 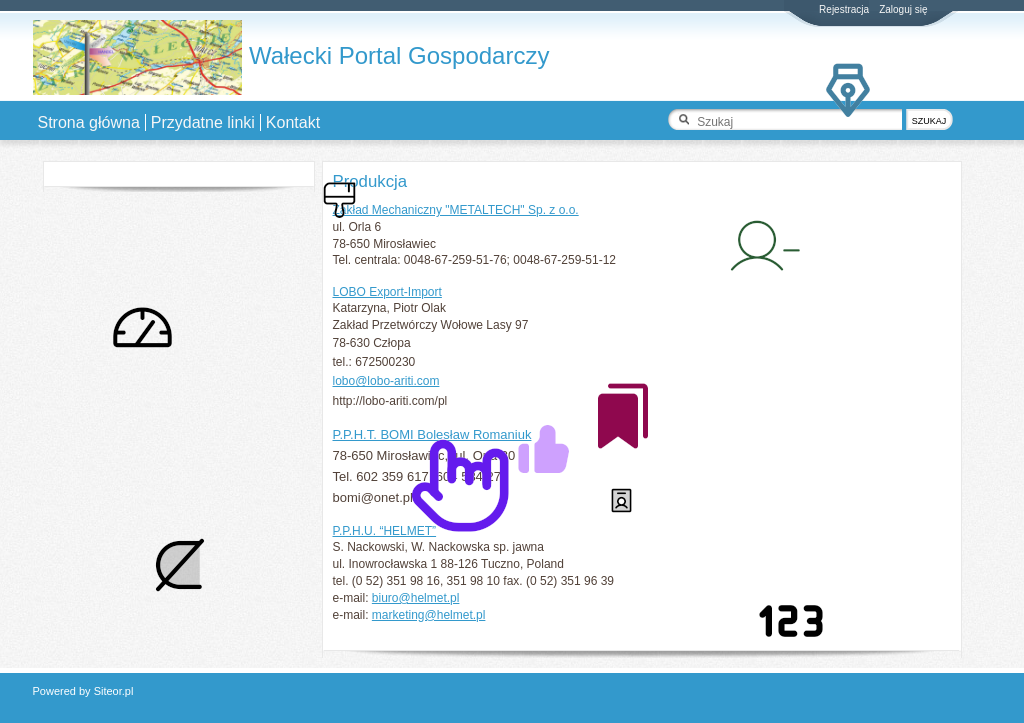 I want to click on view your profile or identification details, so click(x=621, y=500).